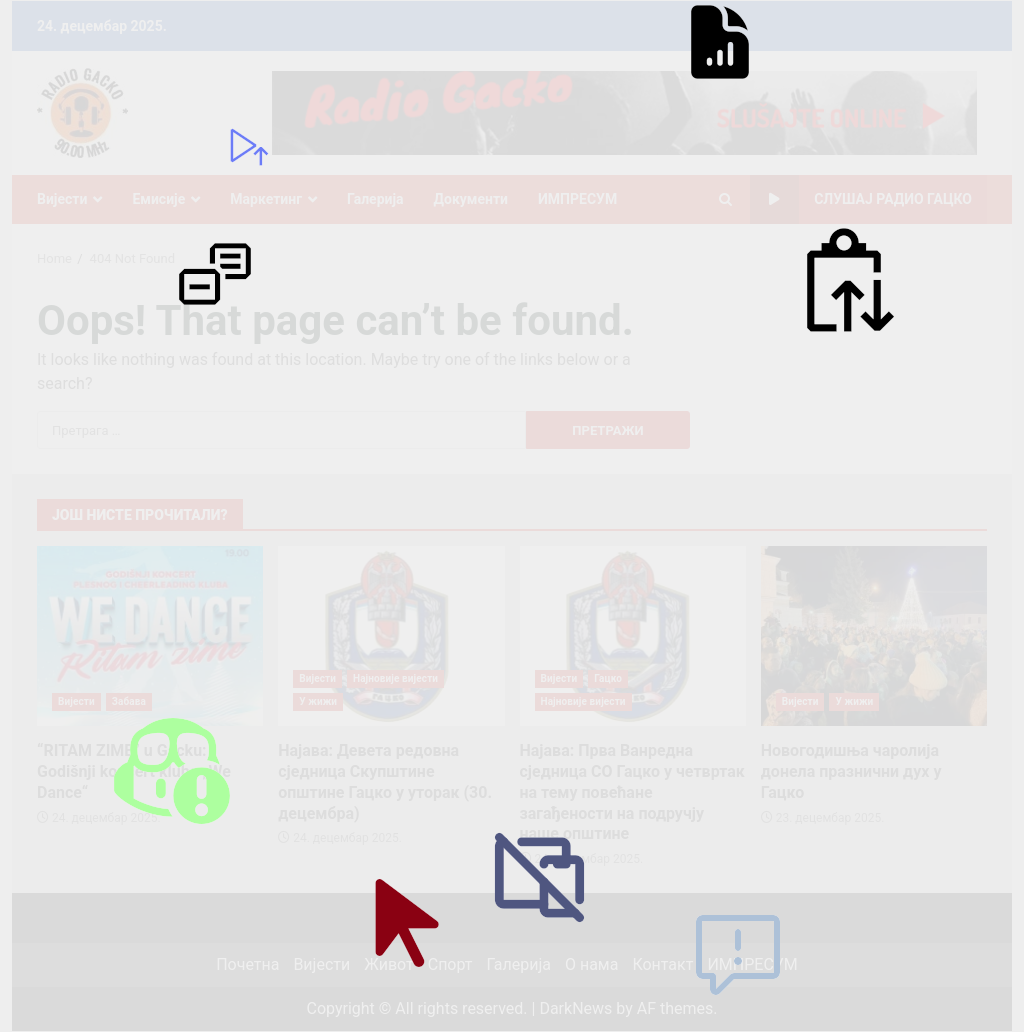 This screenshot has width=1024, height=1032. What do you see at coordinates (249, 147) in the screenshot?
I see `run code in cell above` at bounding box center [249, 147].